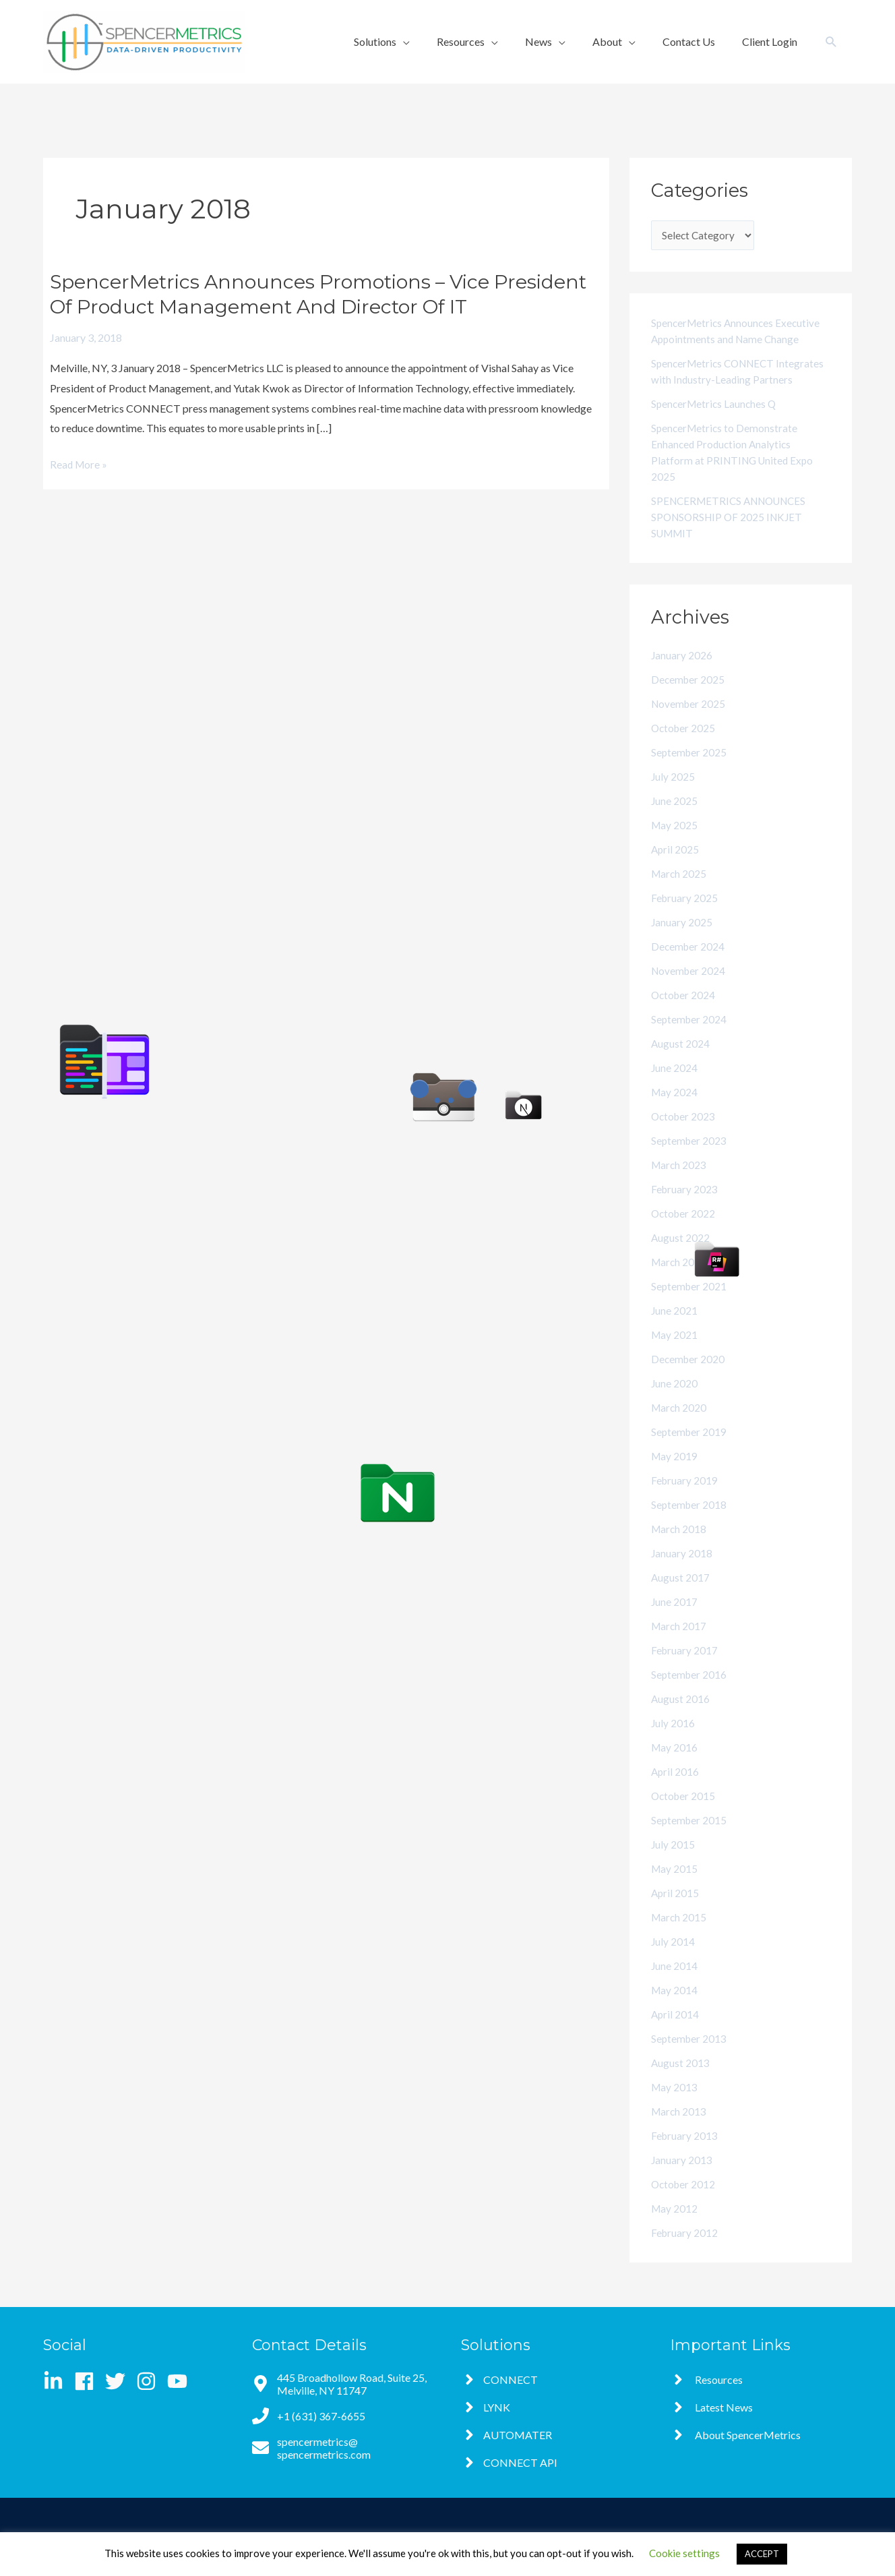 The width and height of the screenshot is (895, 2576). What do you see at coordinates (397, 1495) in the screenshot?
I see `open nginx configuration files folder` at bounding box center [397, 1495].